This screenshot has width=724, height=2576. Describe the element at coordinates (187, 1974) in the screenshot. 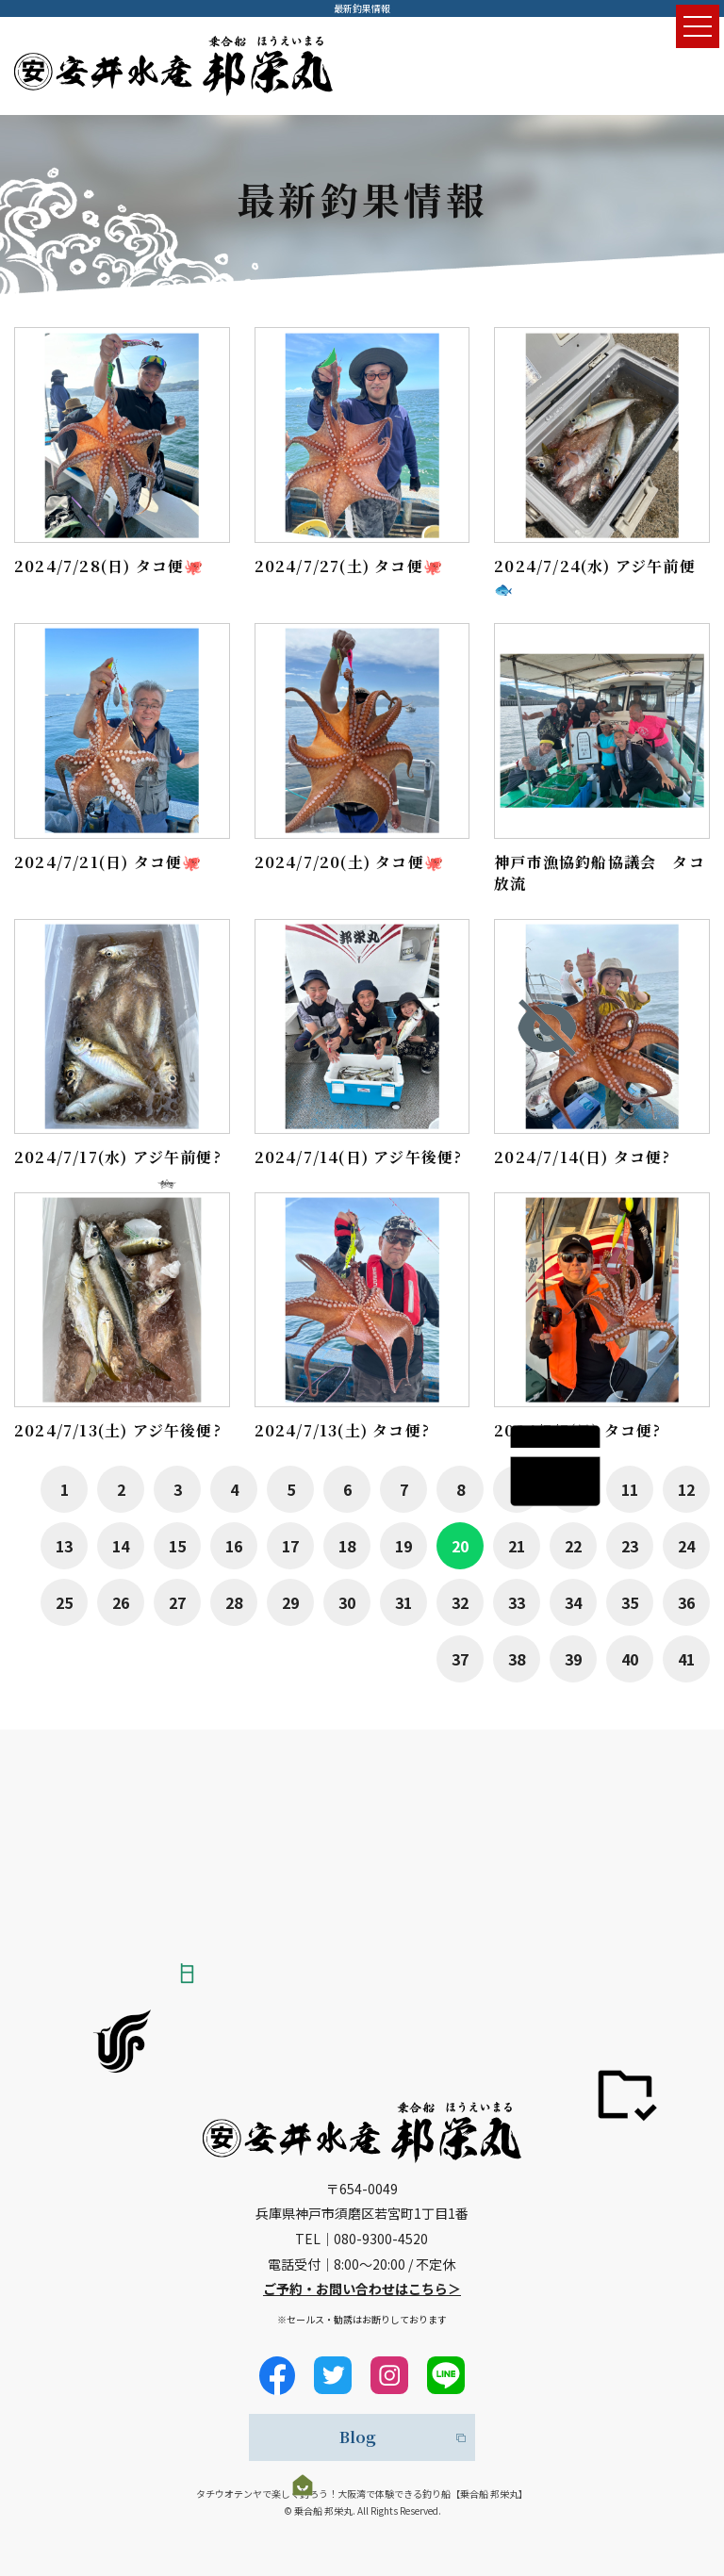

I see `access mobile device settings` at that location.